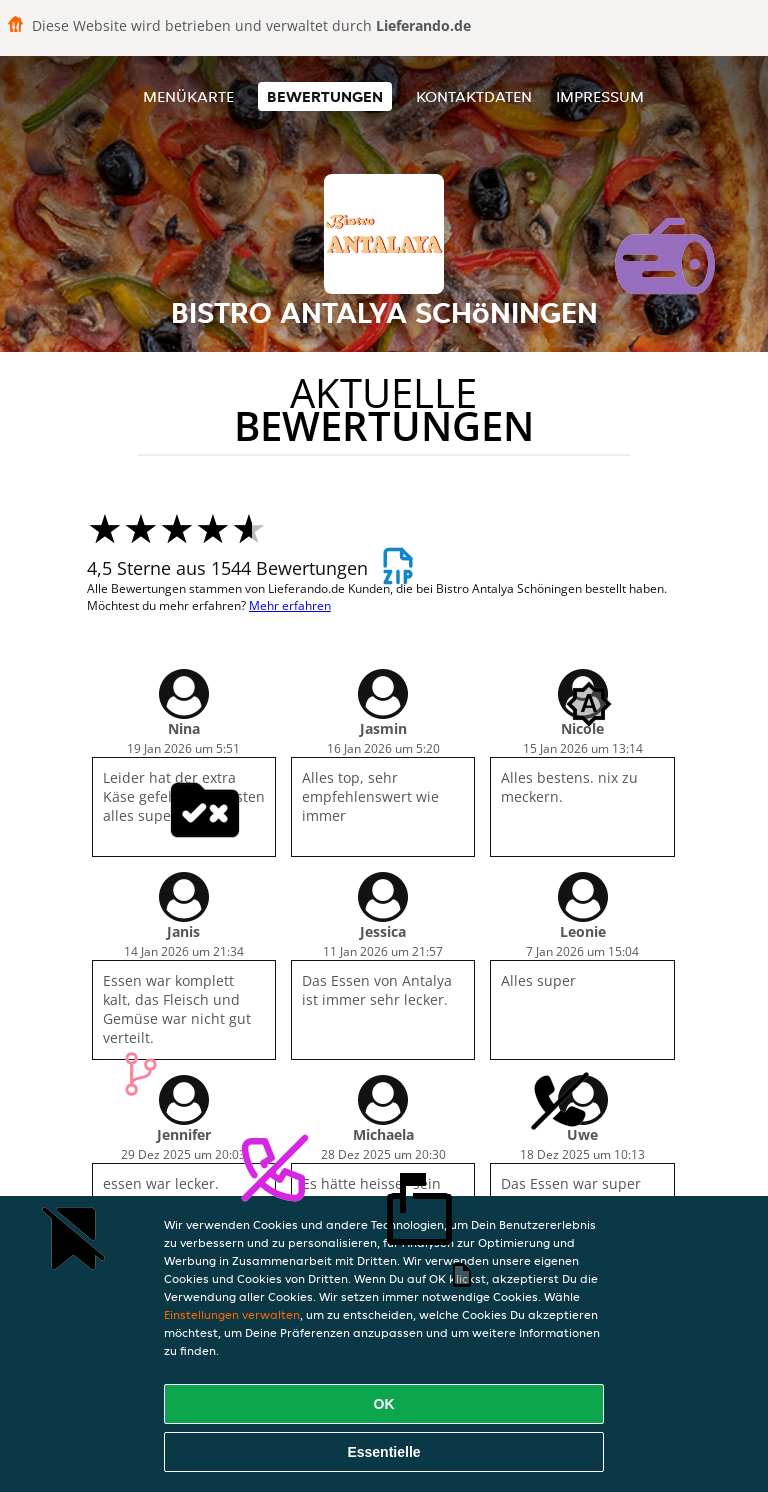 The height and width of the screenshot is (1492, 768). Describe the element at coordinates (398, 566) in the screenshot. I see `indicates a compressed zip file` at that location.